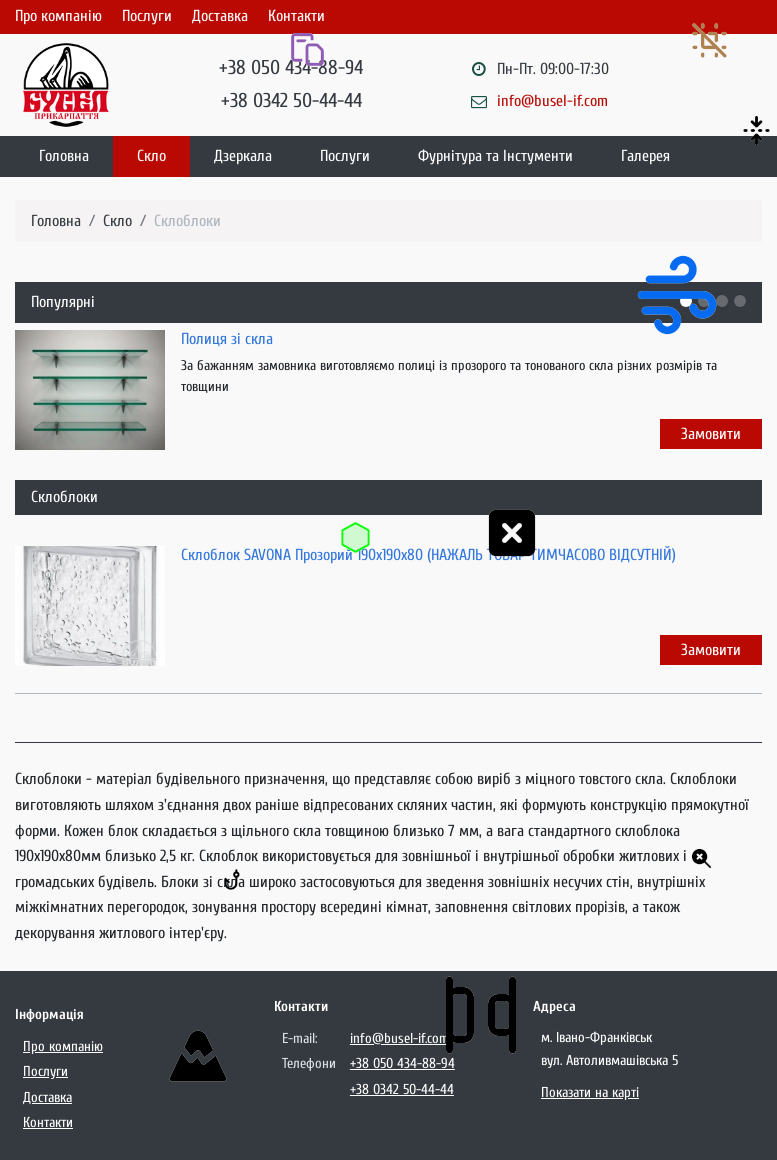 Image resolution: width=777 pixels, height=1160 pixels. What do you see at coordinates (307, 49) in the screenshot?
I see `paste copied content from clipboard` at bounding box center [307, 49].